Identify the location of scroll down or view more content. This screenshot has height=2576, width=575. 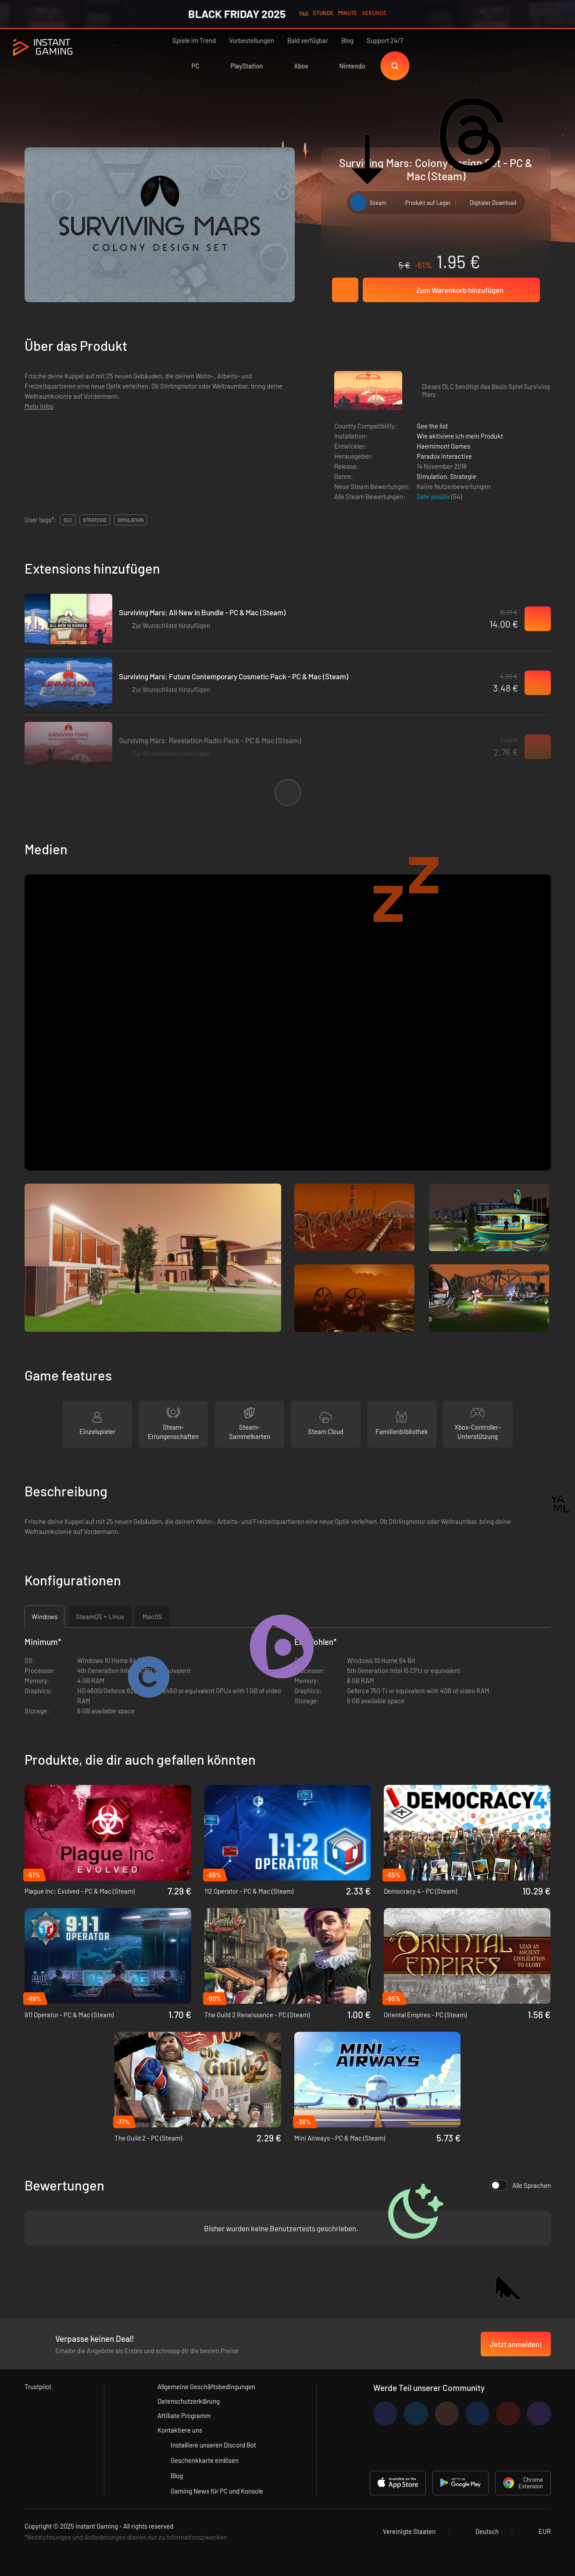
(367, 159).